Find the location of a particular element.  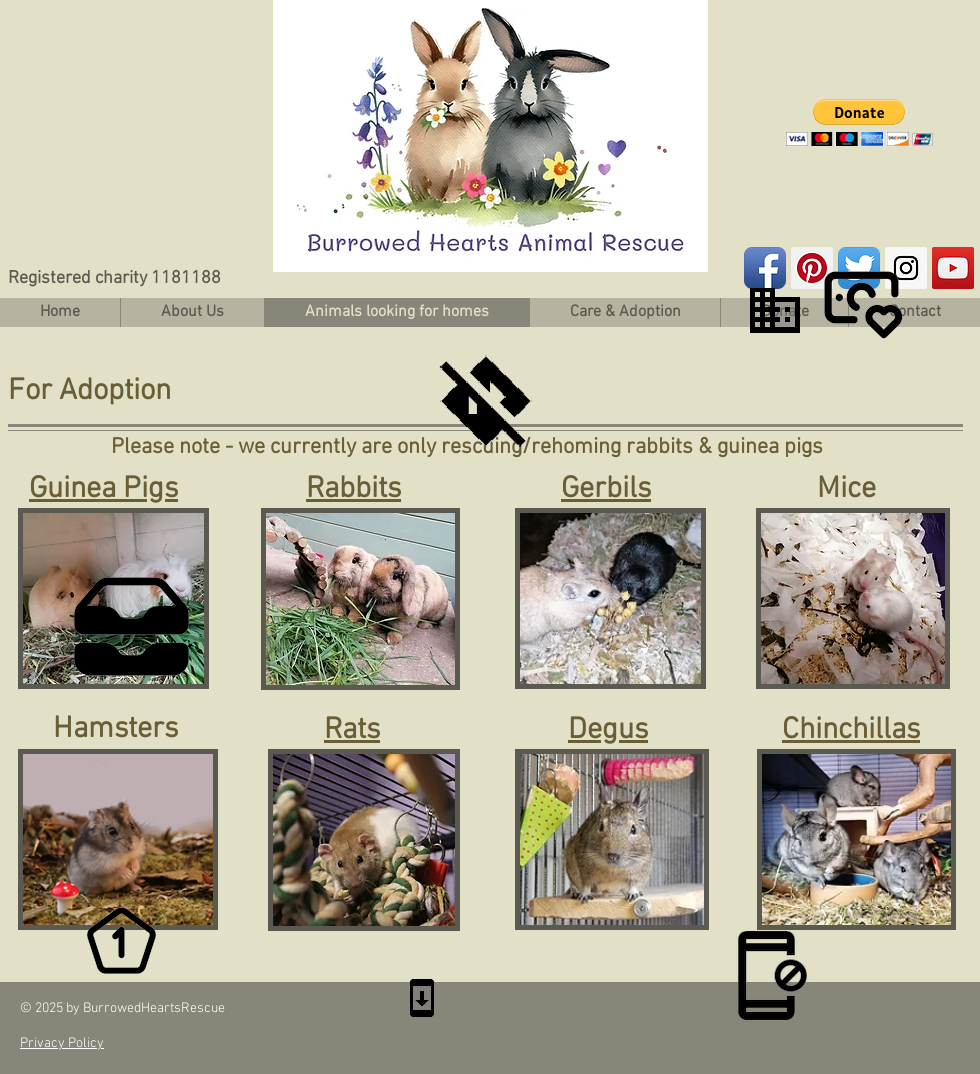

directions are unavailable or disabled is located at coordinates (486, 401).